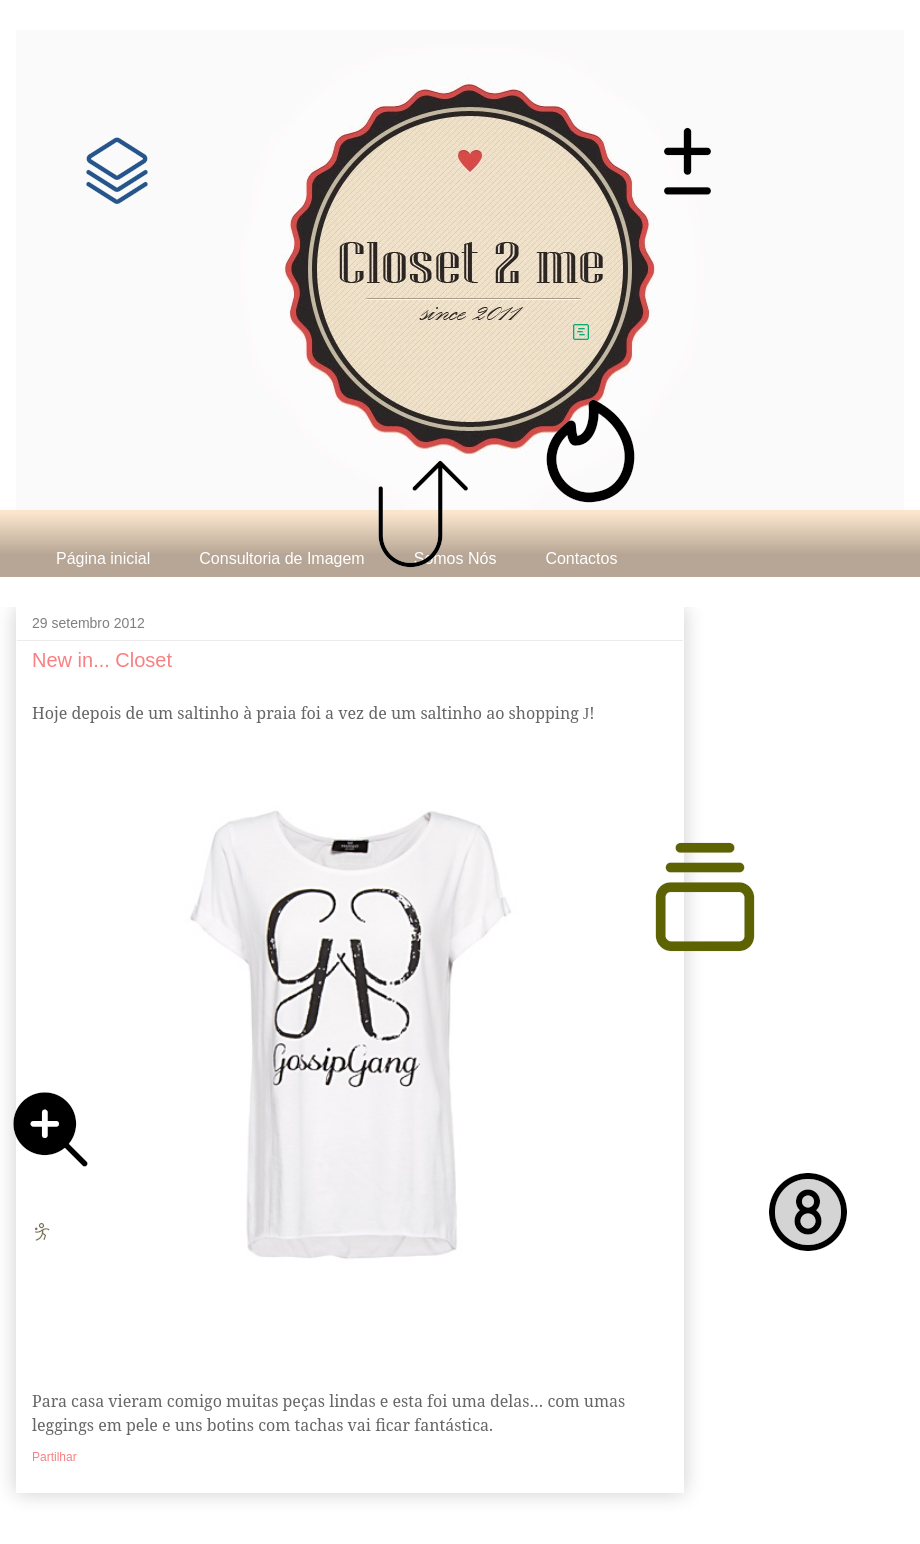 The height and width of the screenshot is (1544, 920). I want to click on open tinder dating app, so click(590, 453).